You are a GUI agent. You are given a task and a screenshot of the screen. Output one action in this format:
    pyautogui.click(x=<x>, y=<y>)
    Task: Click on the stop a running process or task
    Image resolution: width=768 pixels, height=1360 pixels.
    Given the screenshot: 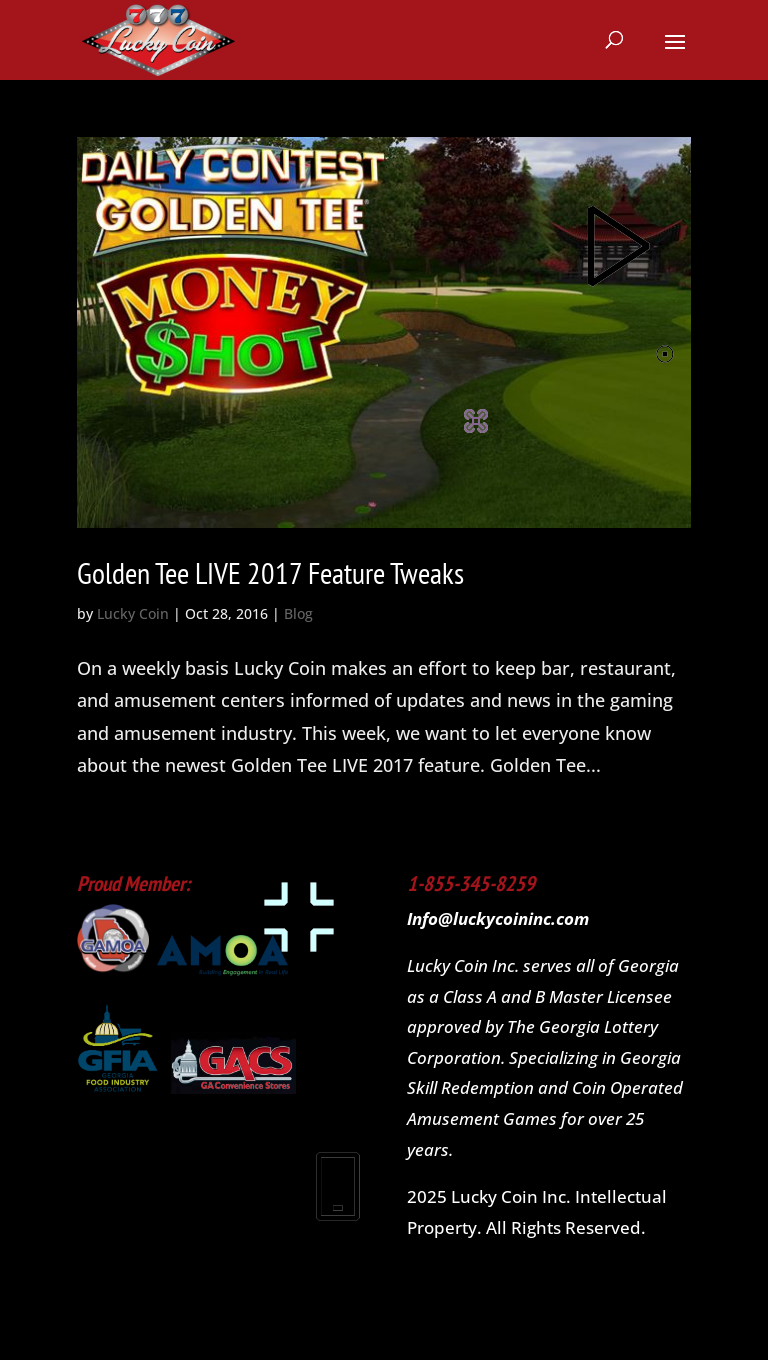 What is the action you would take?
    pyautogui.click(x=665, y=354)
    